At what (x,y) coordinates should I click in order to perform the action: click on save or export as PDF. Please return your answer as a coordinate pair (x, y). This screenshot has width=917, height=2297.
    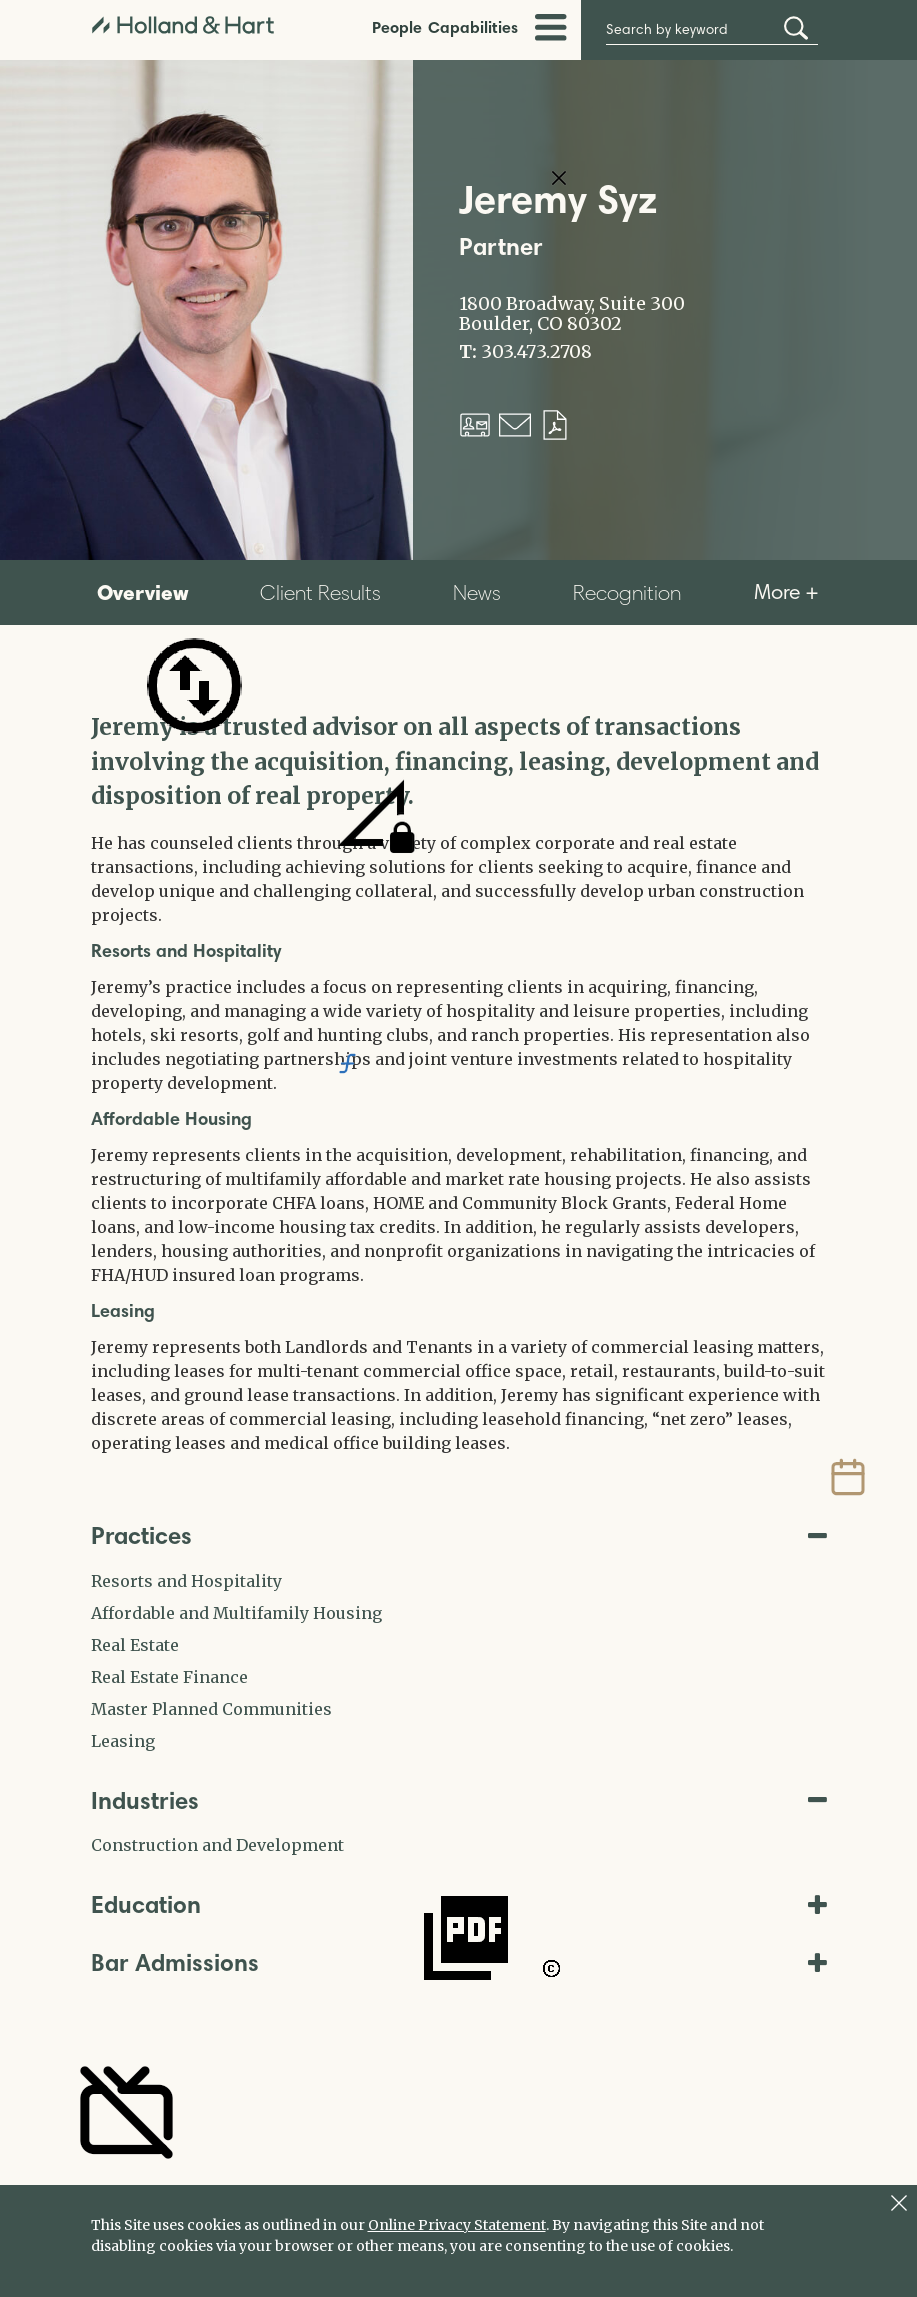
    Looking at the image, I should click on (466, 1938).